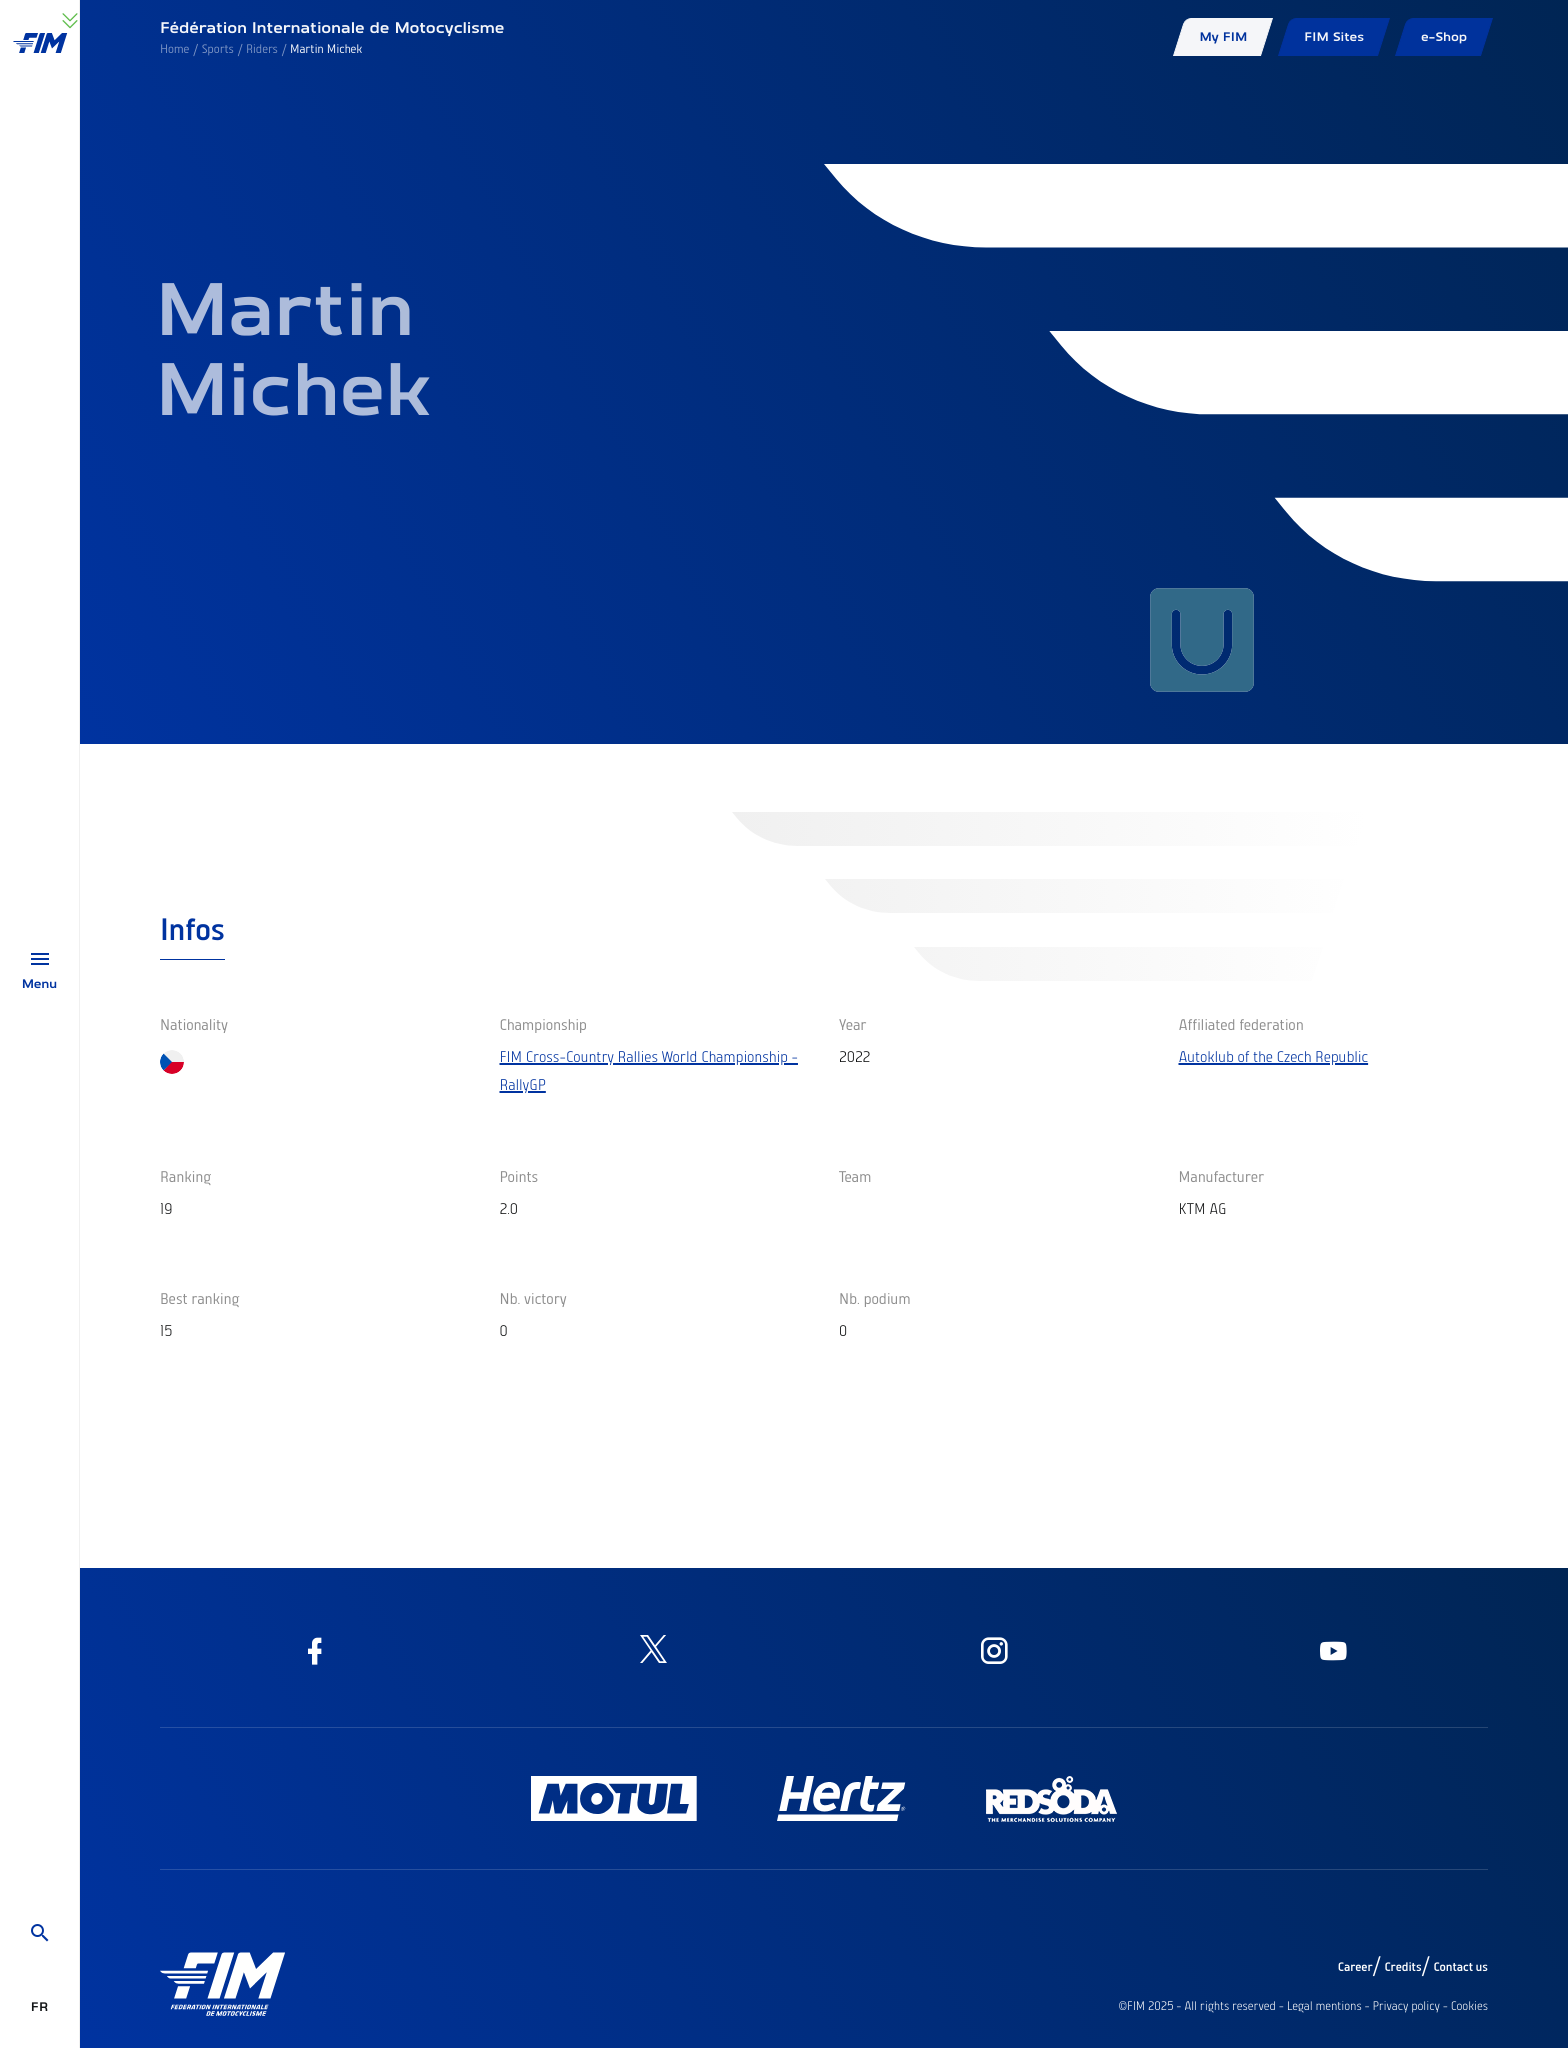 This screenshot has height=2048, width=1568. Describe the element at coordinates (70, 20) in the screenshot. I see `expand content or show more items` at that location.